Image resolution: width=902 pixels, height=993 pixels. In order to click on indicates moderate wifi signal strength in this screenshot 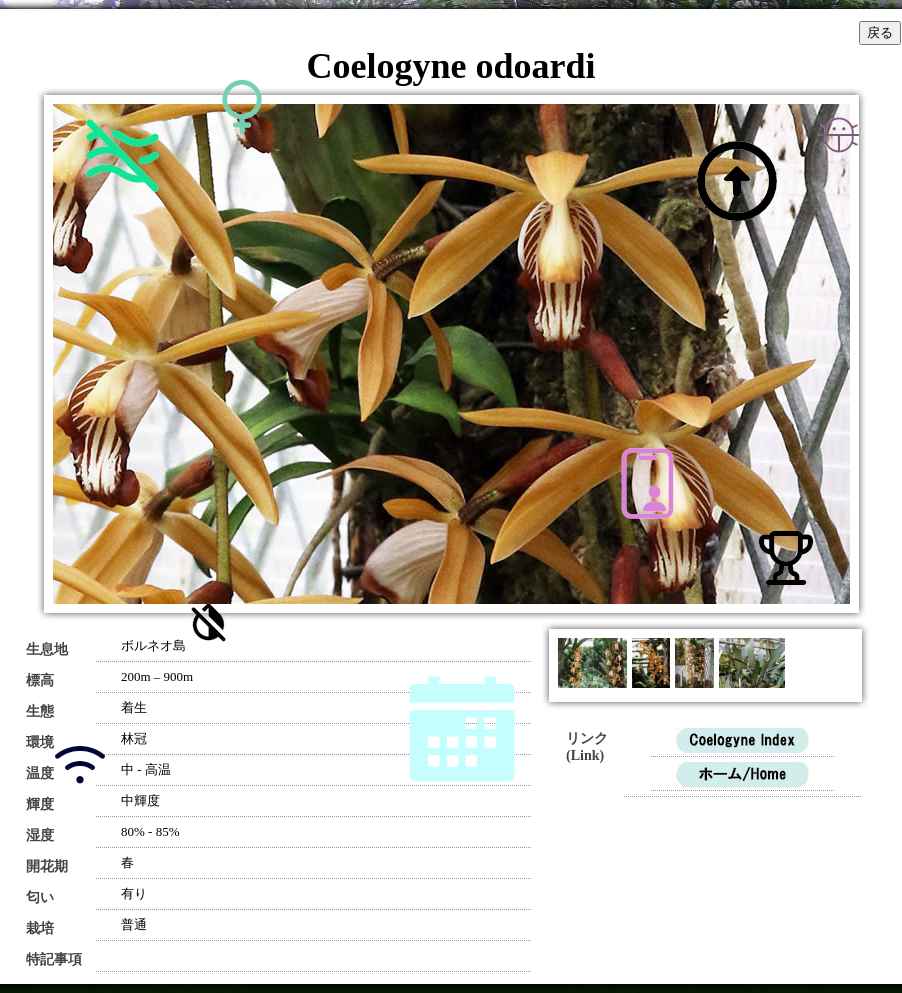, I will do `click(80, 756)`.